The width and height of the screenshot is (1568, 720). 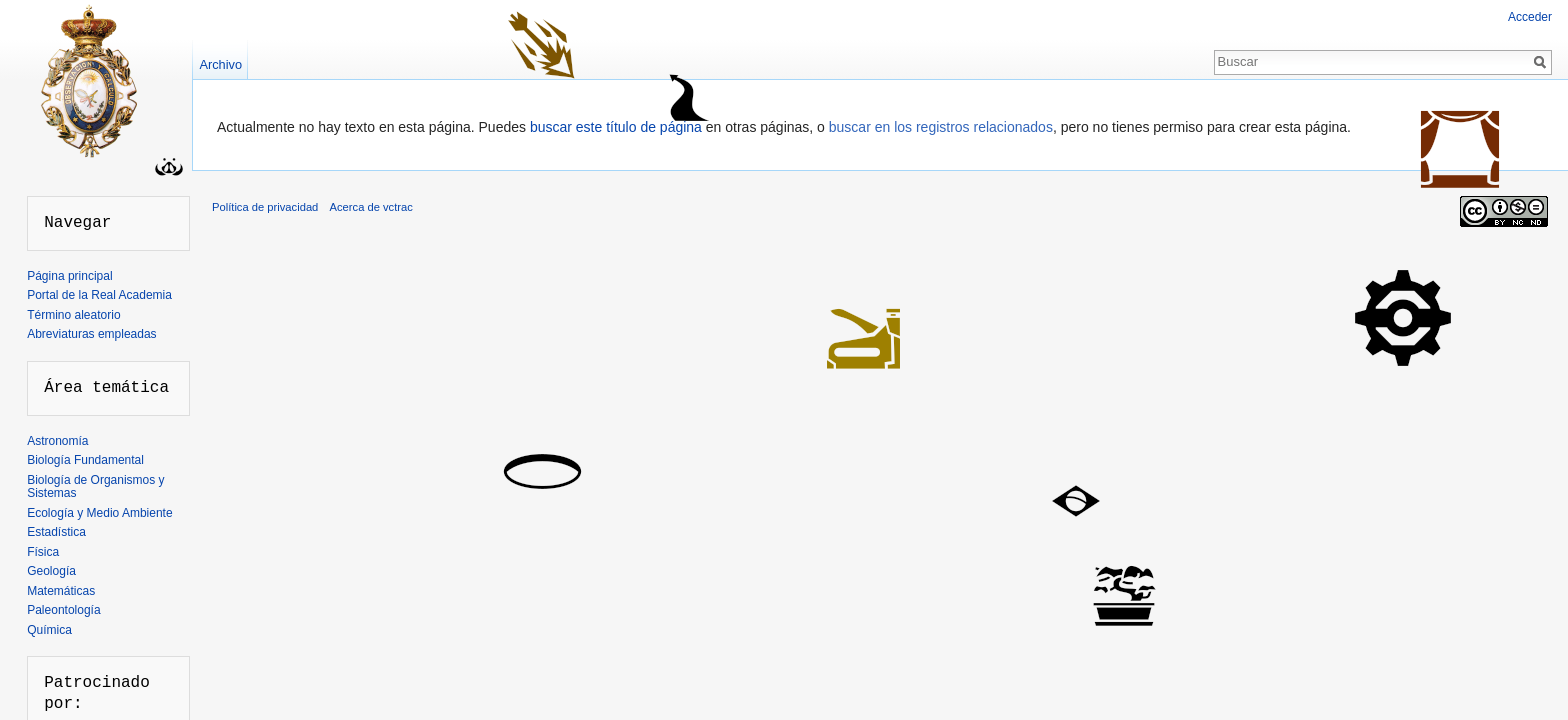 What do you see at coordinates (863, 337) in the screenshot?
I see `use heavy-duty stapler tool` at bounding box center [863, 337].